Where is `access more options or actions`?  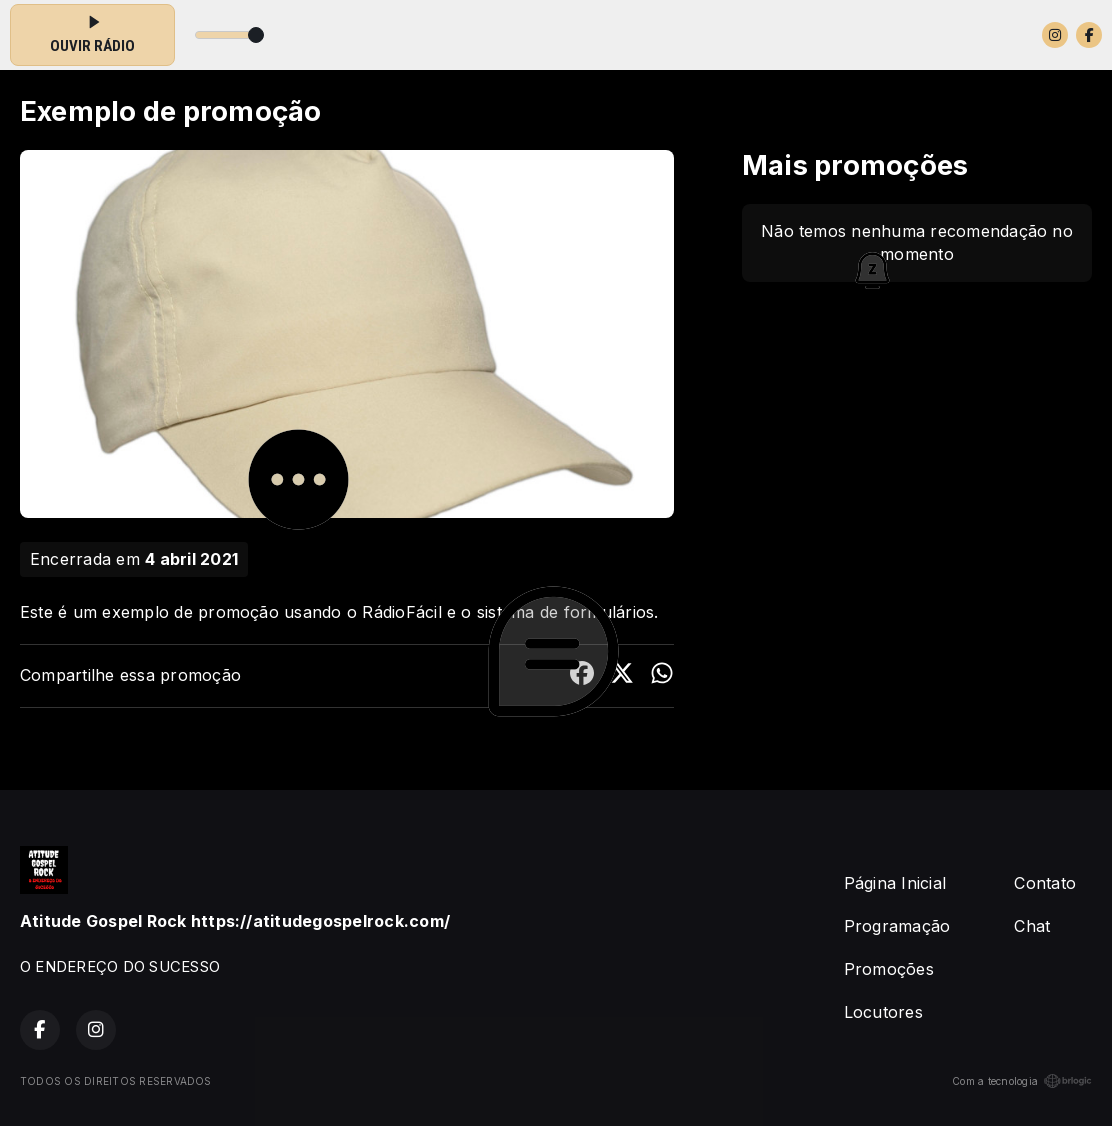 access more options or actions is located at coordinates (298, 479).